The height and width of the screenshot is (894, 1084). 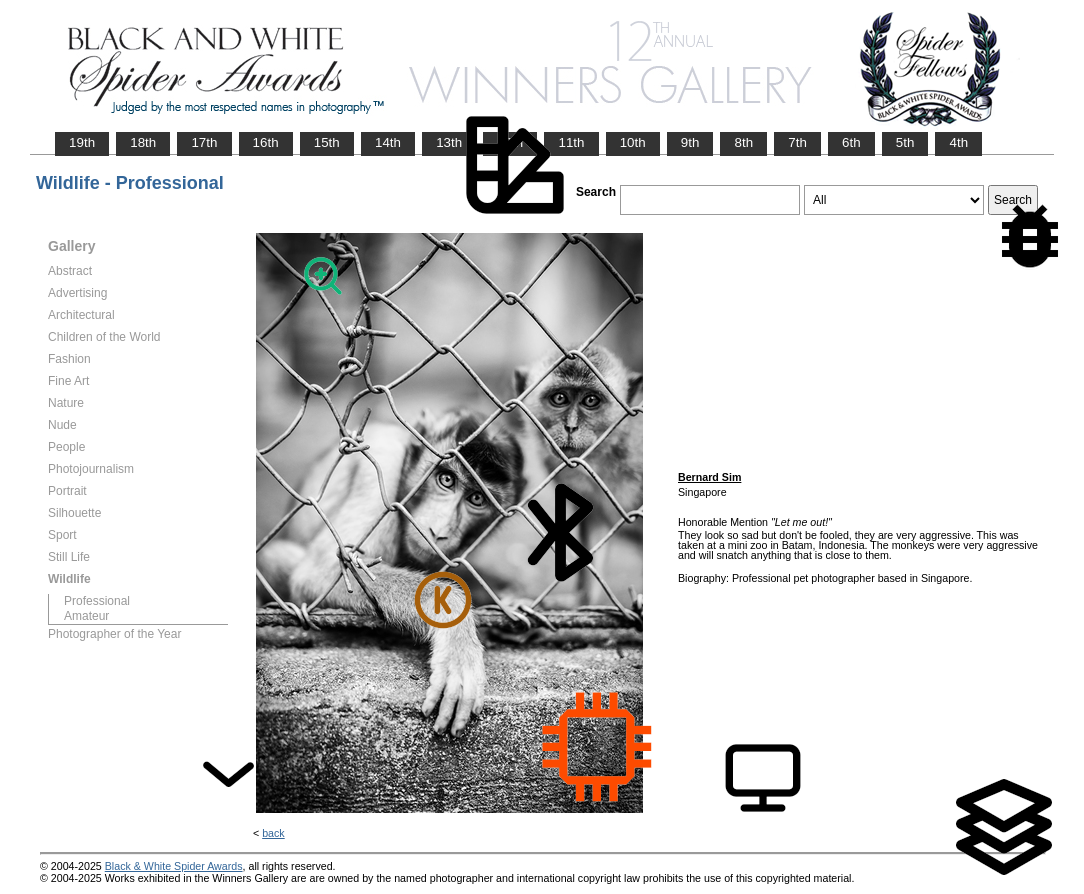 What do you see at coordinates (323, 276) in the screenshot?
I see `zoom in on content` at bounding box center [323, 276].